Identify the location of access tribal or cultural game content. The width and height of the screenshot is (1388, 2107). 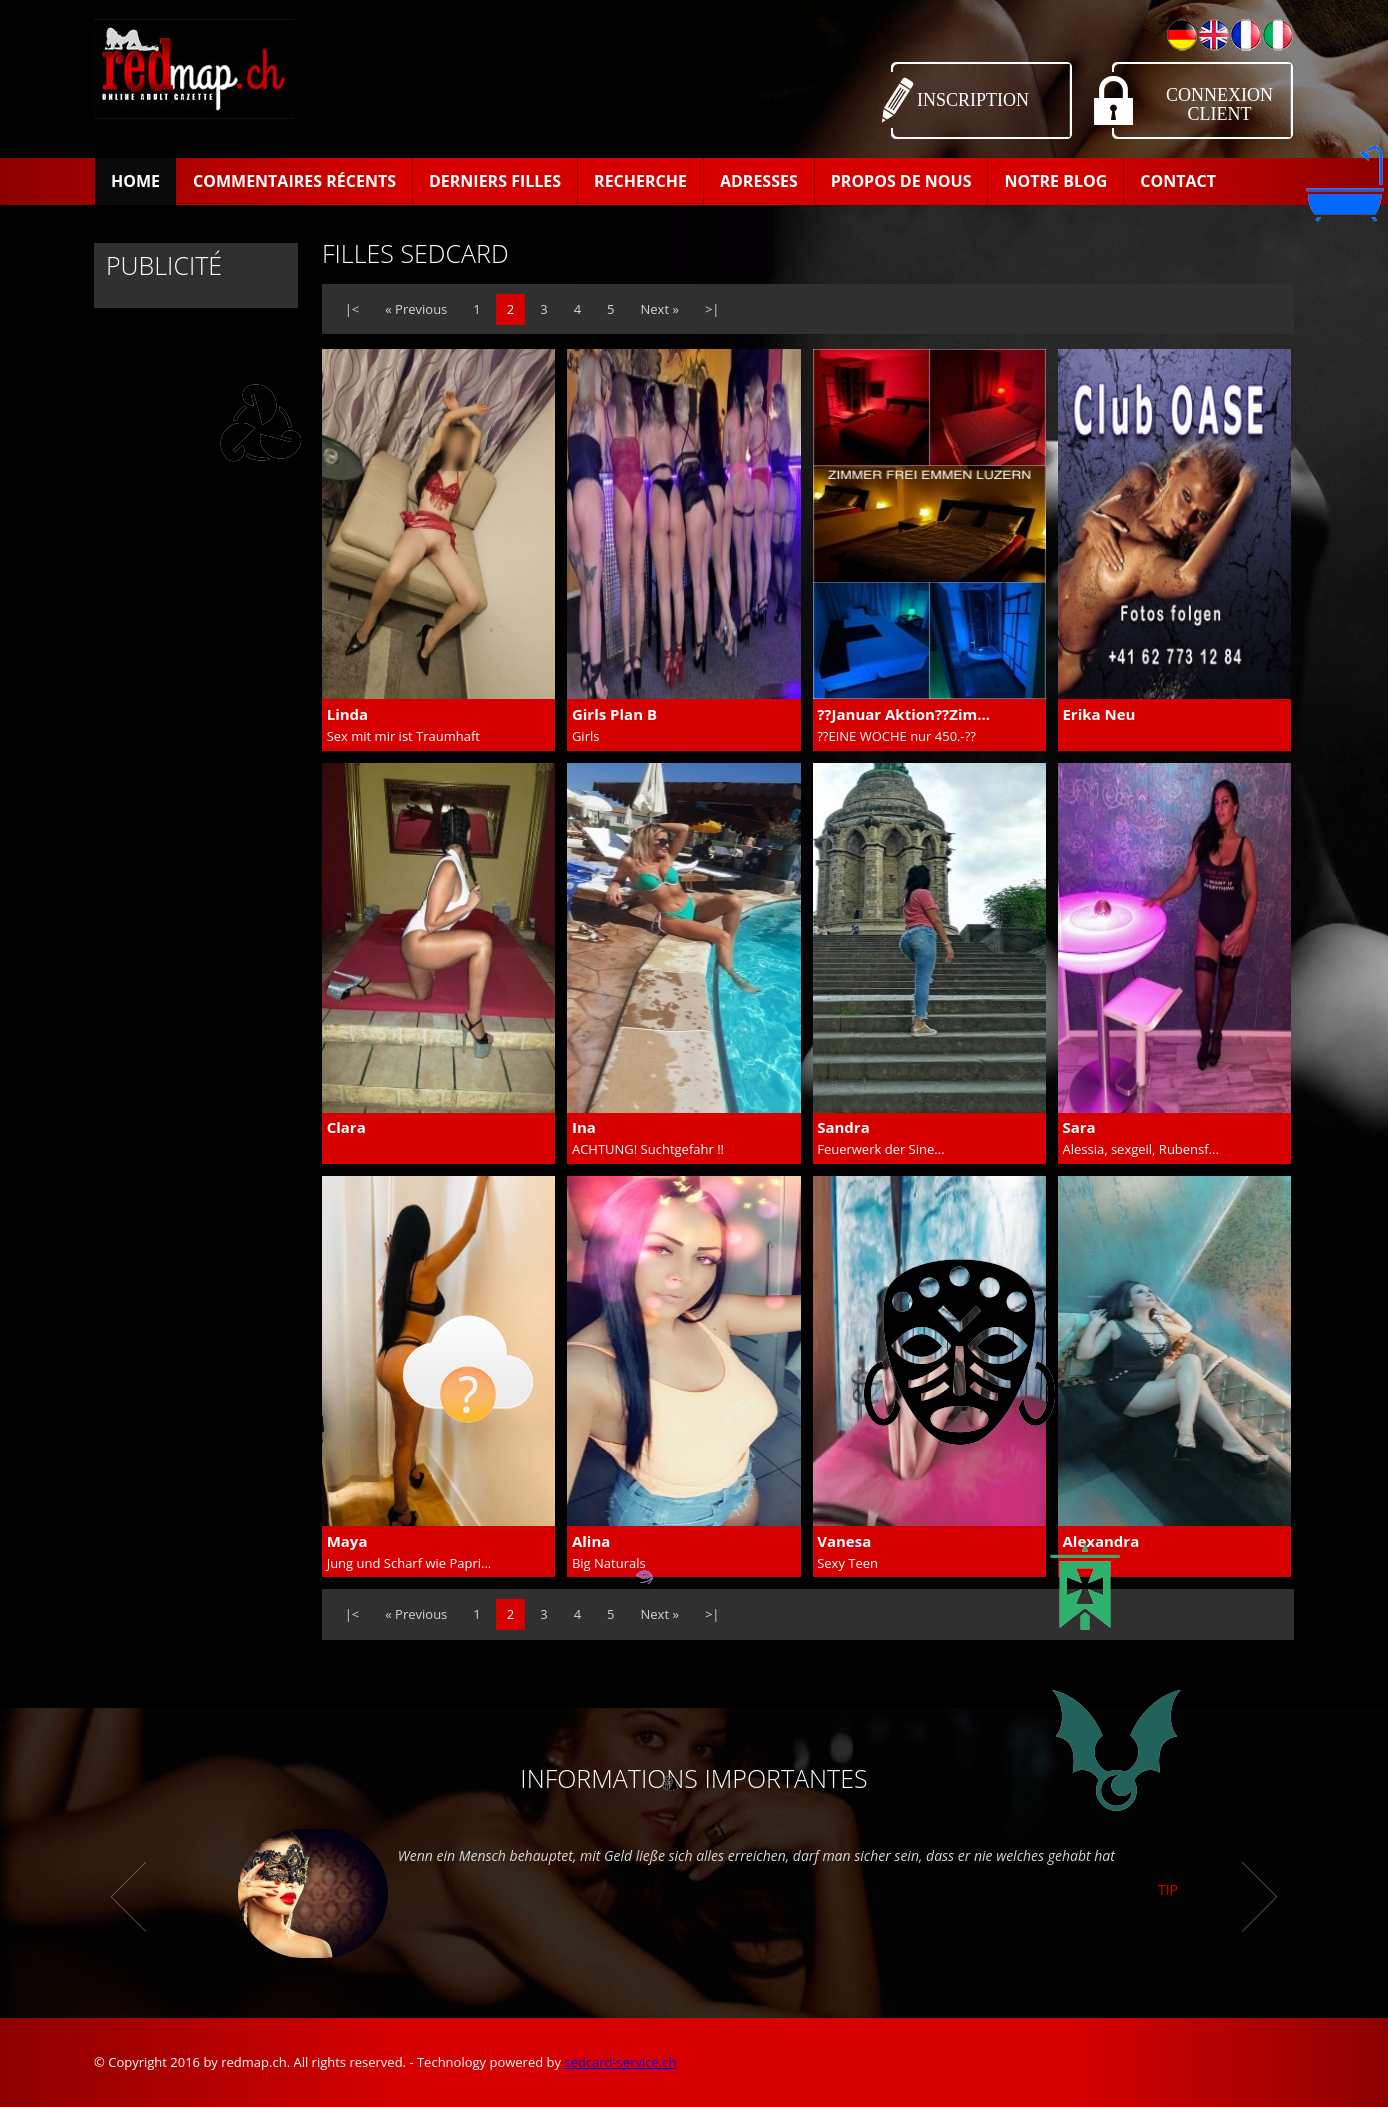
(959, 1352).